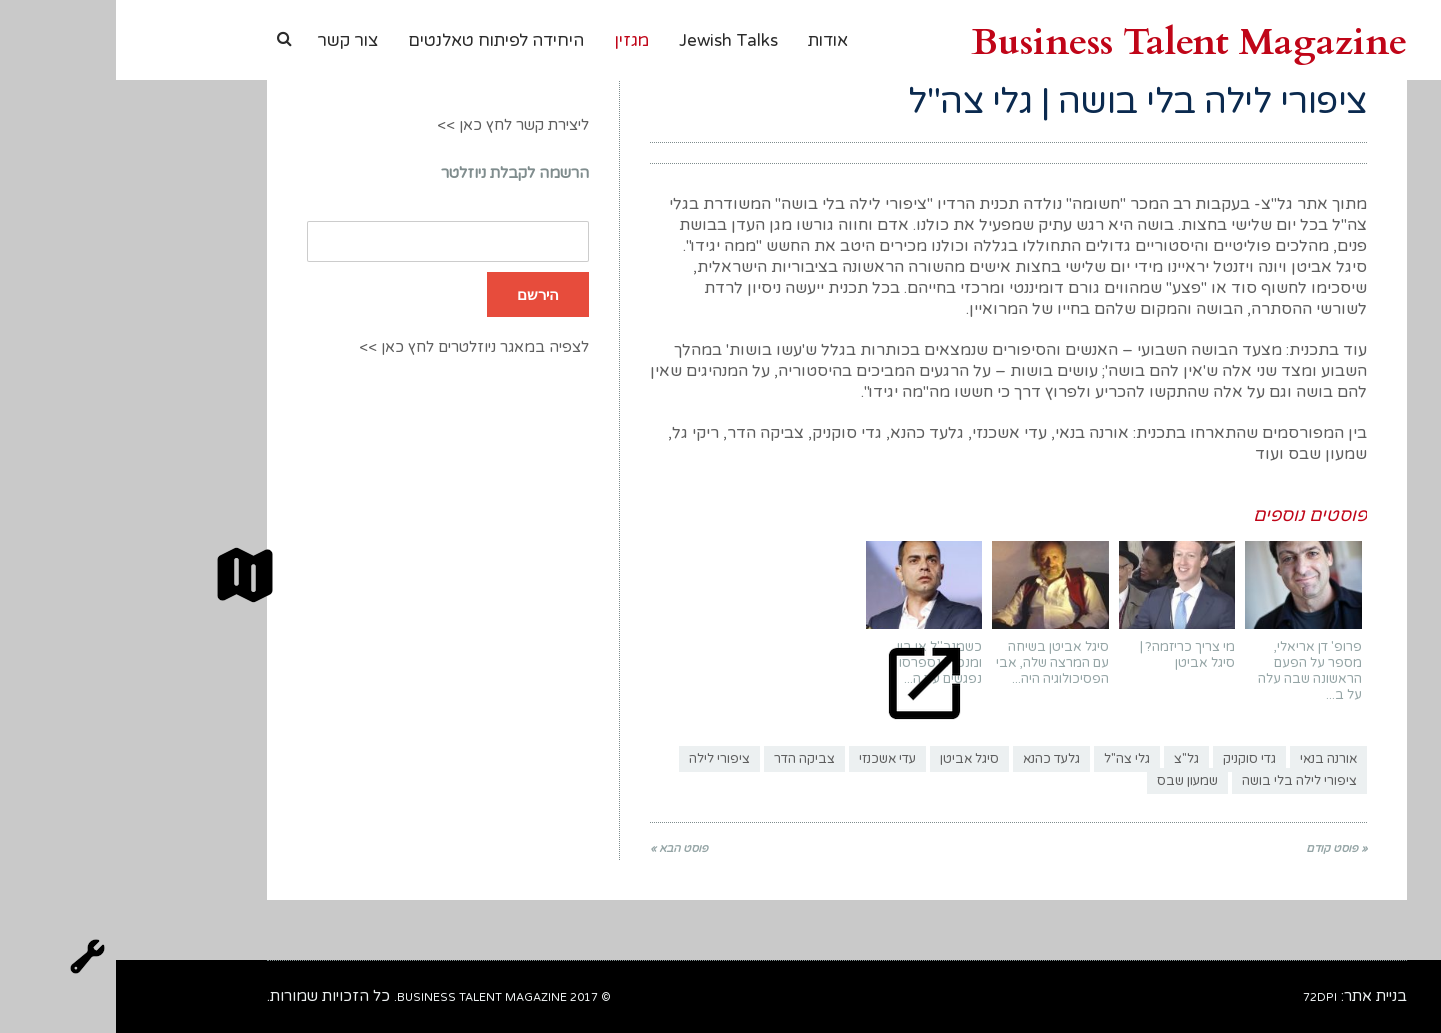 This screenshot has height=1033, width=1441. I want to click on open link in a new tab or window, so click(924, 683).